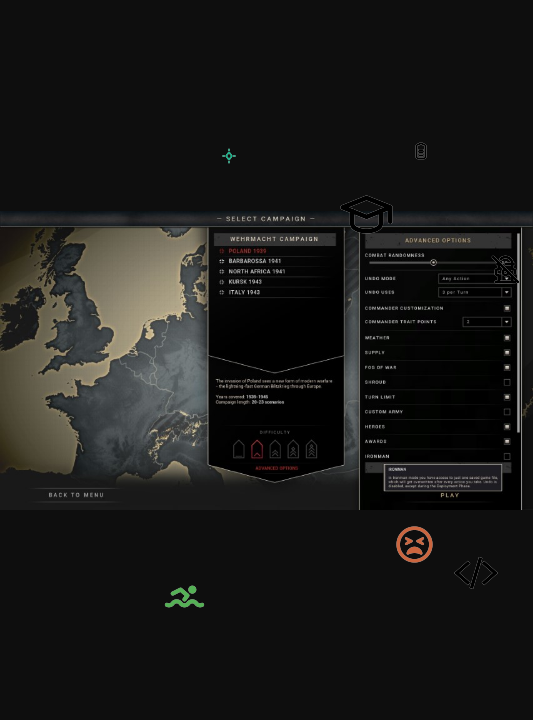 This screenshot has height=720, width=533. I want to click on battery level indicator showing medium charge, so click(421, 151).